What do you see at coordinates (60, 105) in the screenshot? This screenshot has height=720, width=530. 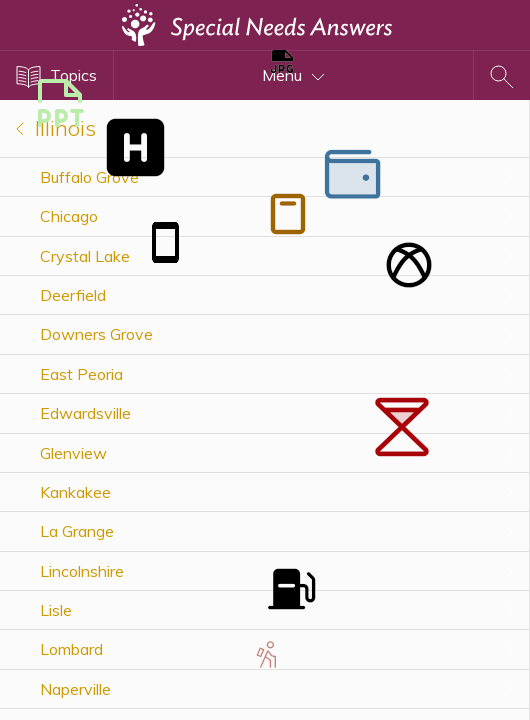 I see `open a PowerPoint presentation file` at bounding box center [60, 105].